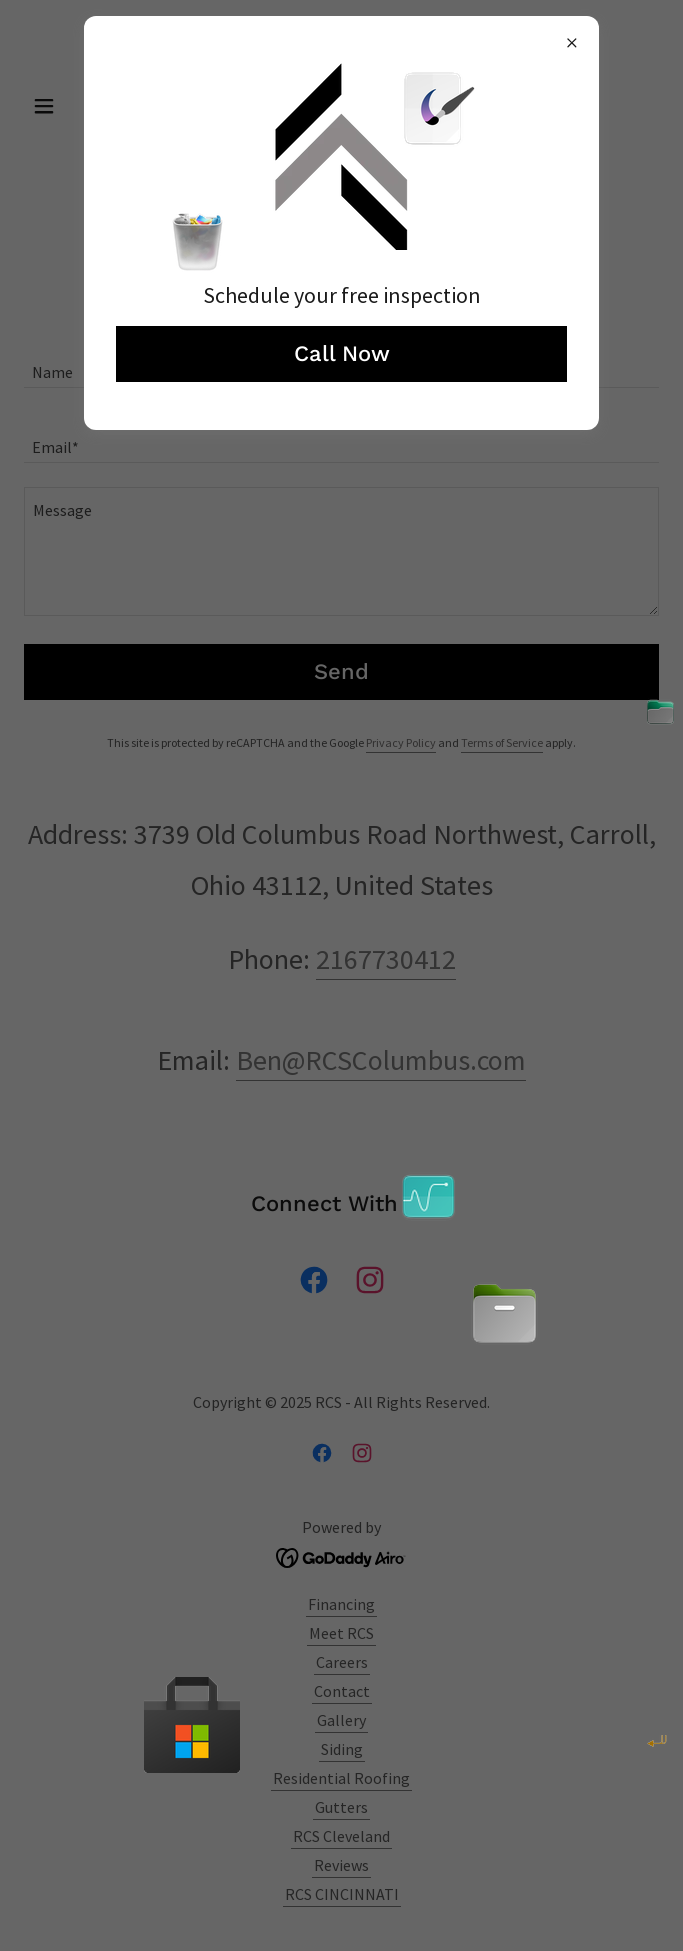 Image resolution: width=683 pixels, height=1951 pixels. I want to click on open file manager application, so click(504, 1313).